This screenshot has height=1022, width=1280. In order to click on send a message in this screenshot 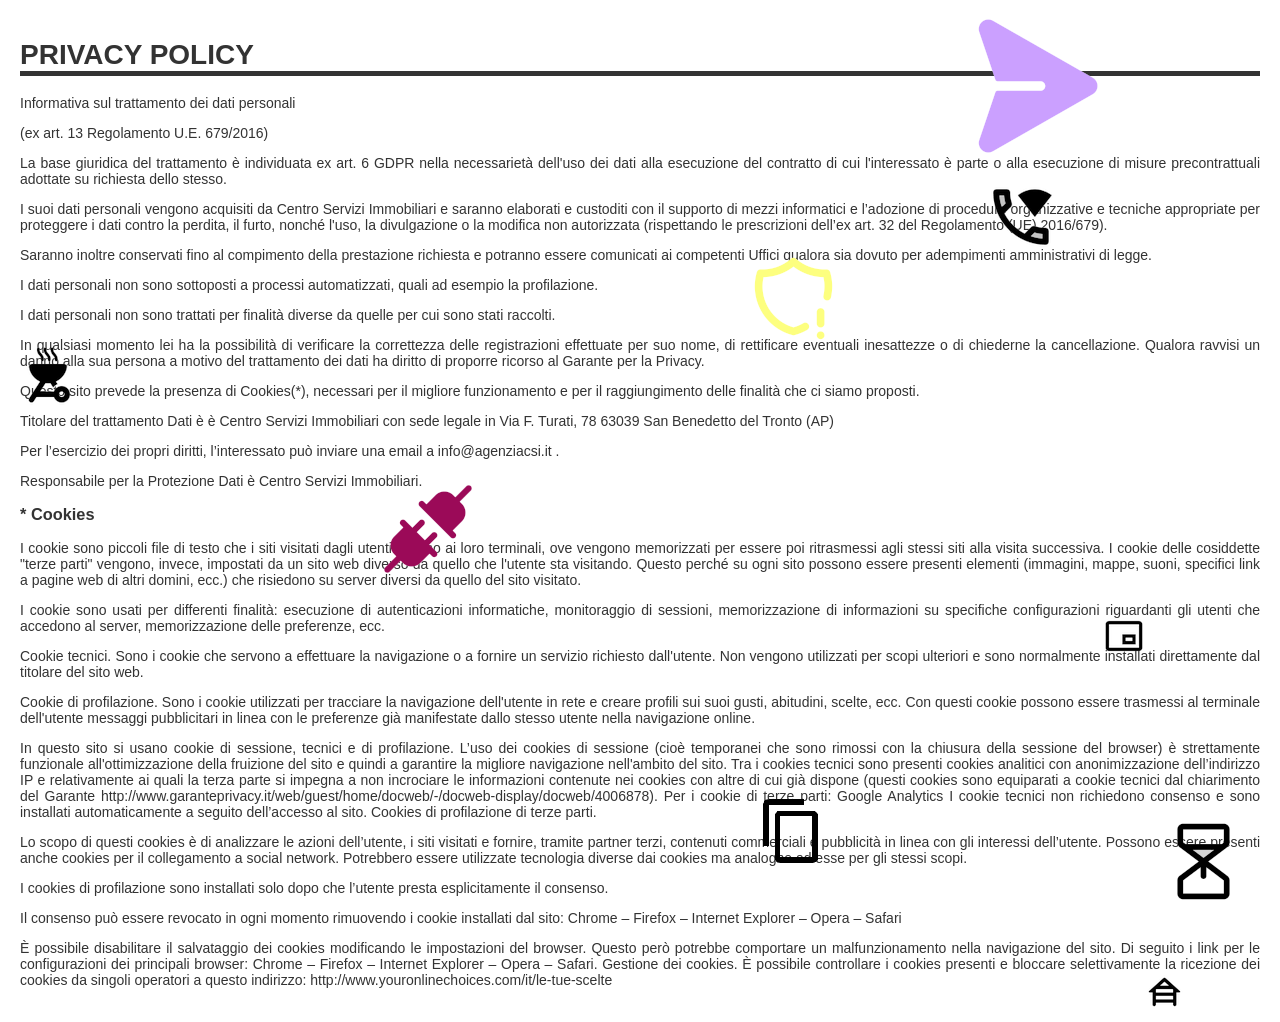, I will do `click(1031, 86)`.